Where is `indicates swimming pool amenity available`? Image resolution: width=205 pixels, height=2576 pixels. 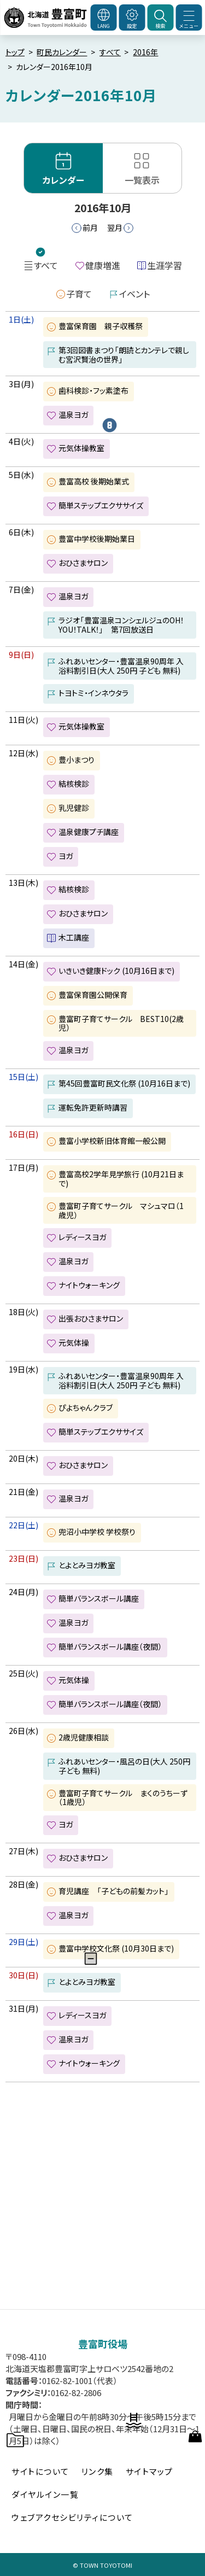
indicates swimming pool amenity available is located at coordinates (133, 2420).